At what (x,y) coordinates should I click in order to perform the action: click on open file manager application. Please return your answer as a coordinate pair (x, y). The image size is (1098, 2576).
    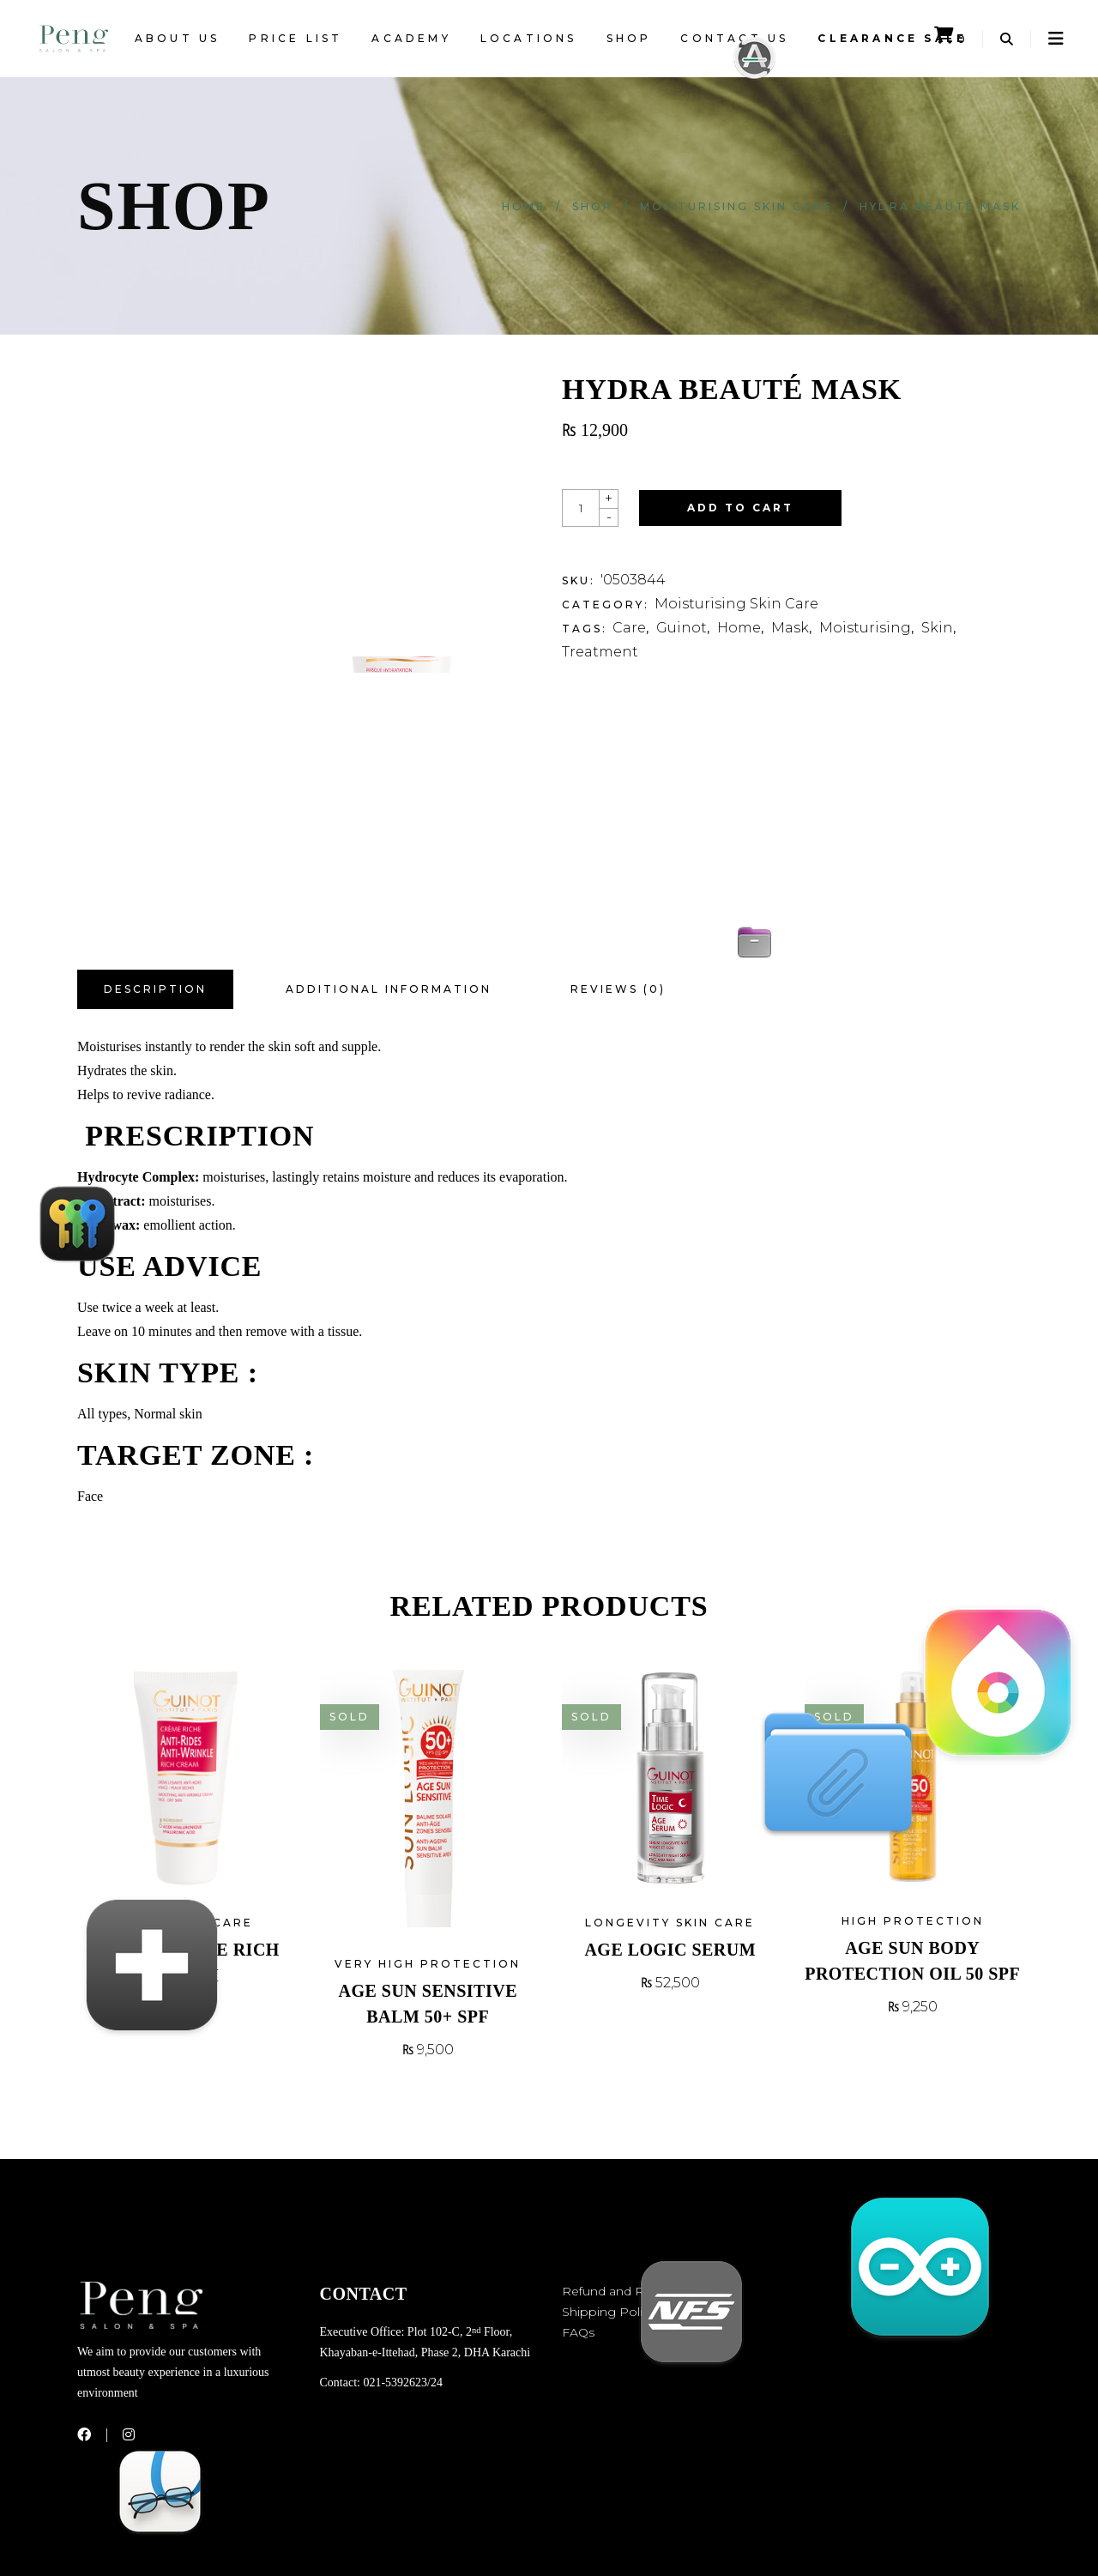
    Looking at the image, I should click on (754, 941).